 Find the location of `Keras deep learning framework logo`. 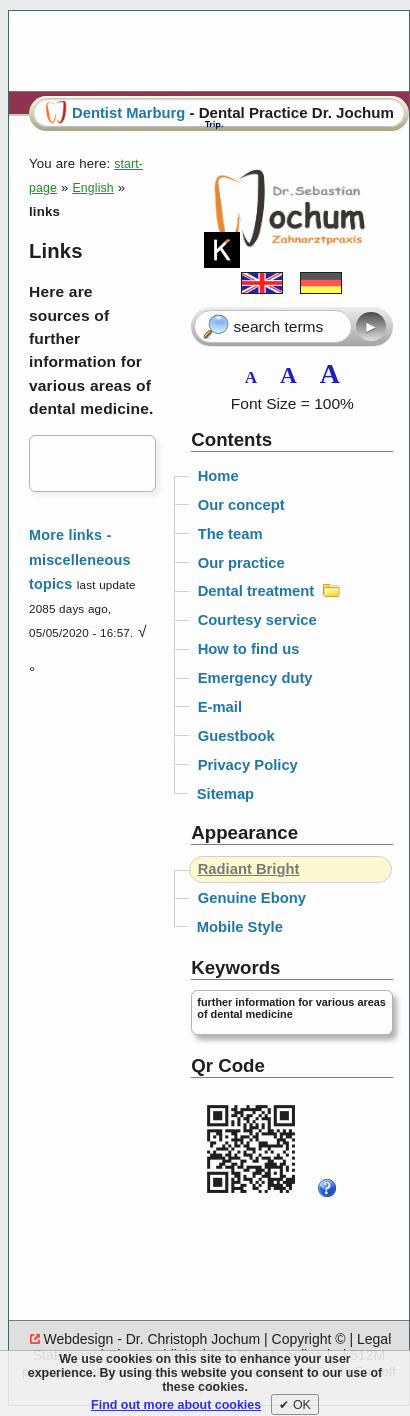

Keras deep learning framework logo is located at coordinates (222, 250).